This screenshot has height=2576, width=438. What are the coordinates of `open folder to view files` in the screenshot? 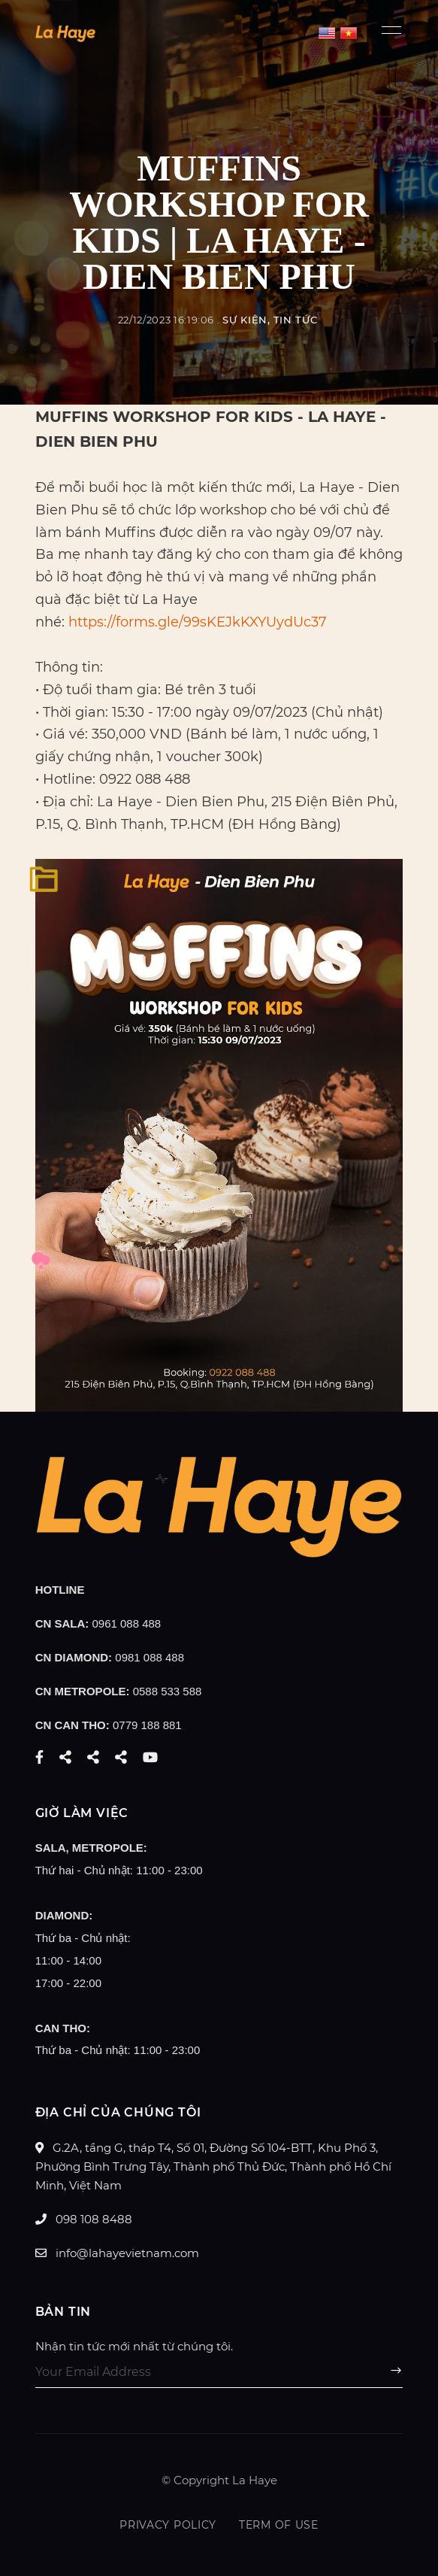 It's located at (44, 879).